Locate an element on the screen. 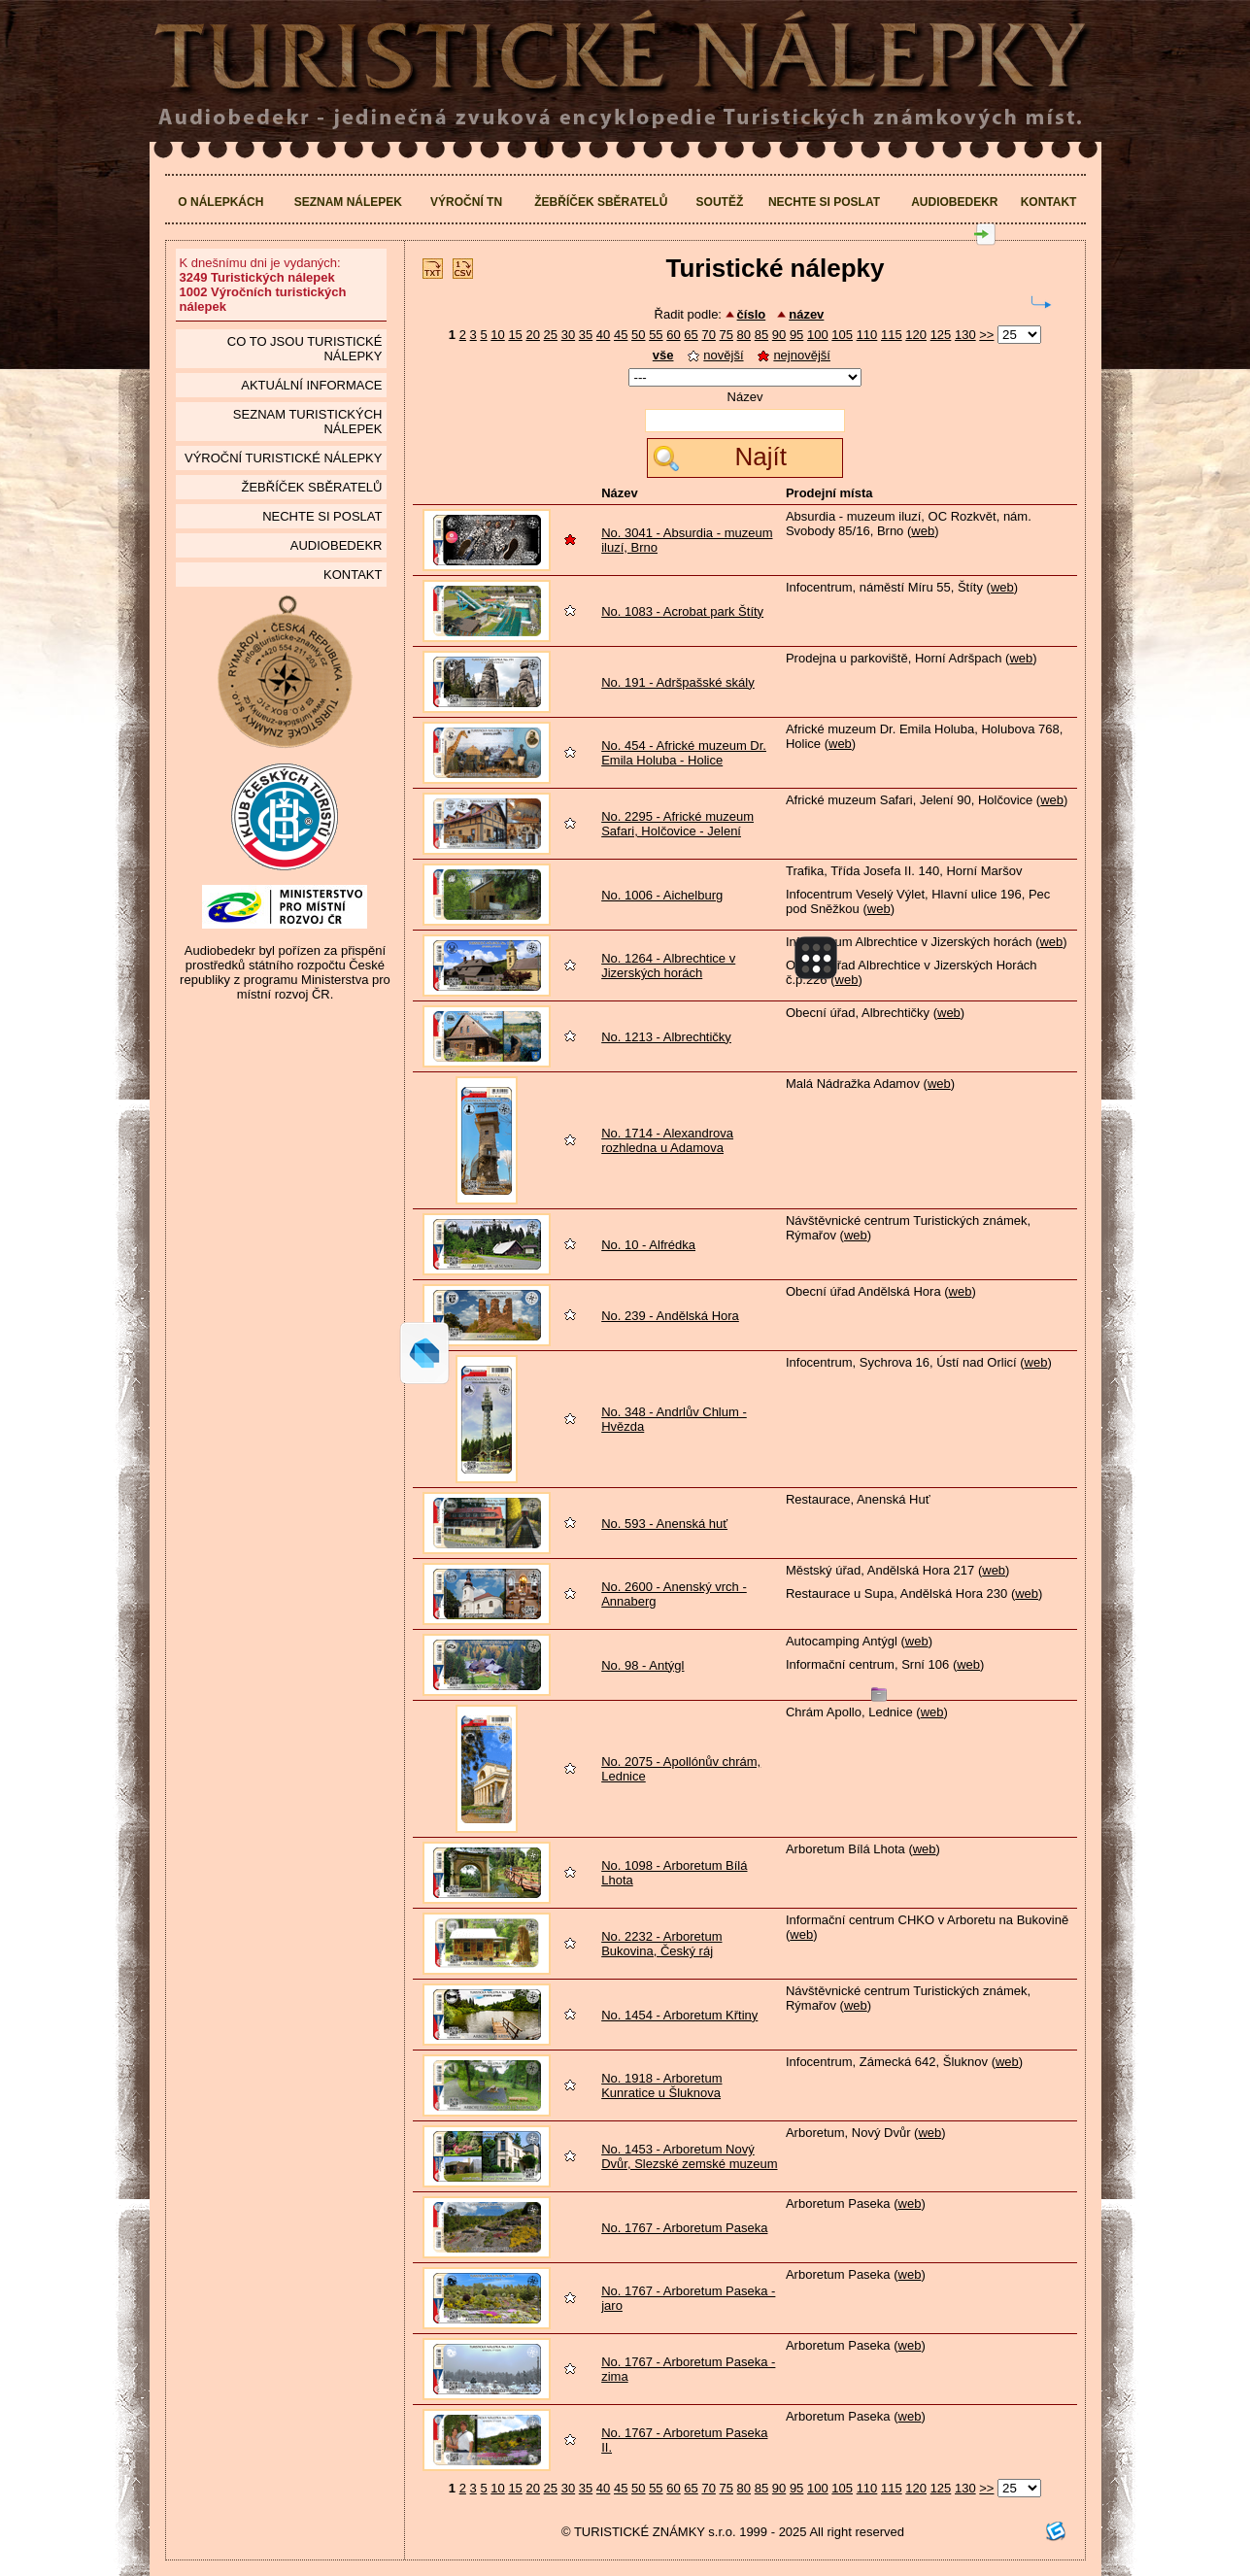 The width and height of the screenshot is (1250, 2576). indicates a Dart programming language file is located at coordinates (424, 1353).